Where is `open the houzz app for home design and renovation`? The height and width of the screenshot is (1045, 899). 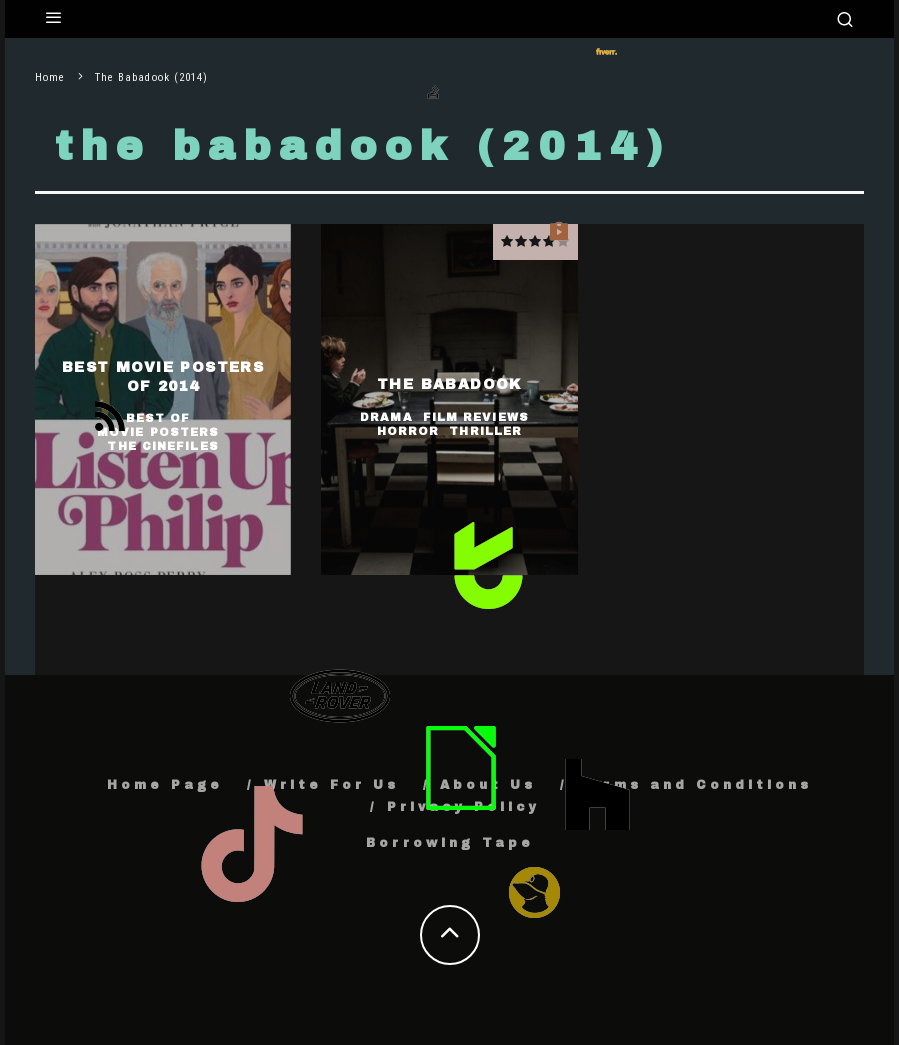 open the houzz app for home design and renovation is located at coordinates (597, 794).